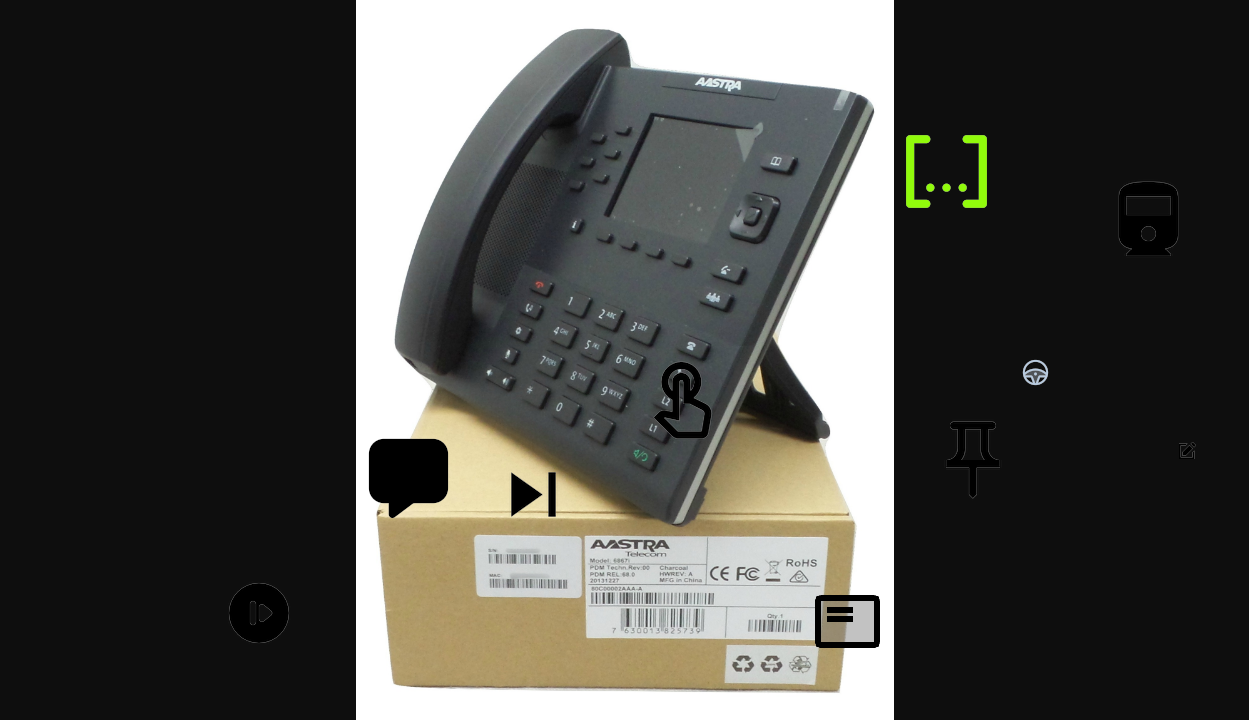 This screenshot has height=720, width=1249. What do you see at coordinates (259, 613) in the screenshot?
I see `play next item in queue` at bounding box center [259, 613].